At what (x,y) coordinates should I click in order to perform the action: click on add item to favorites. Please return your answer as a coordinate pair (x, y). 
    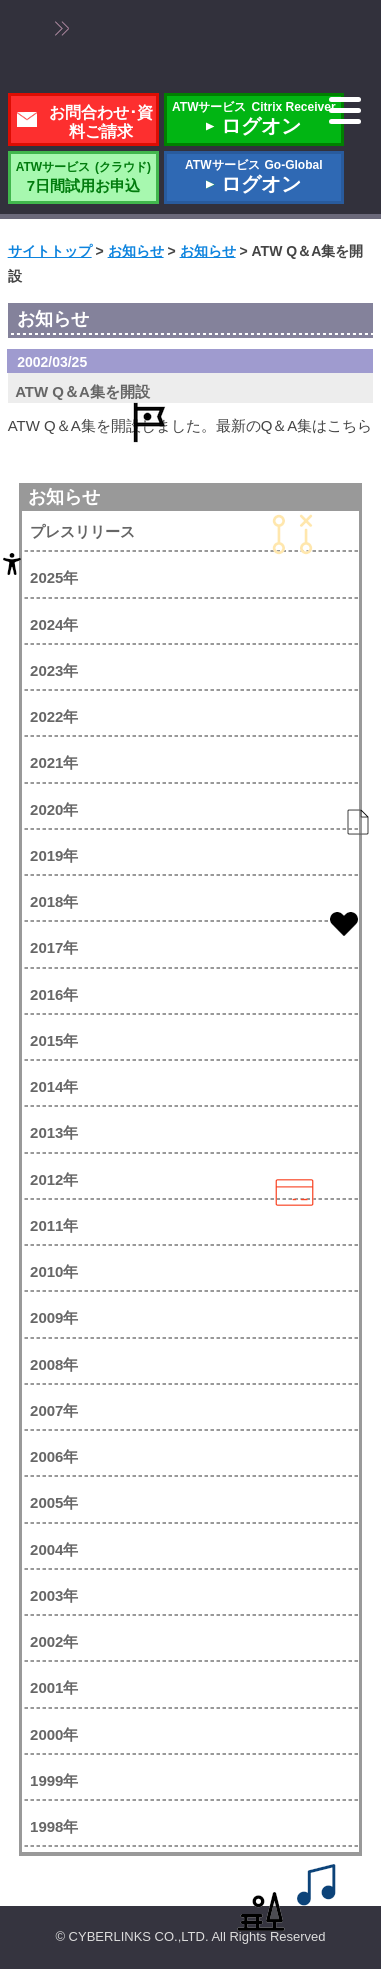
    Looking at the image, I should click on (344, 923).